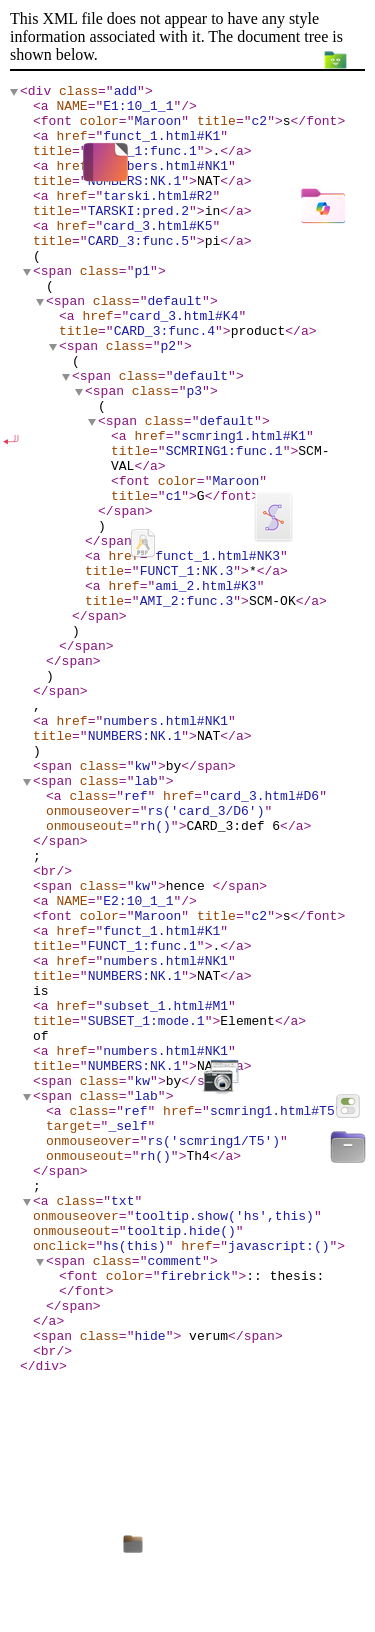  What do you see at coordinates (348, 1106) in the screenshot?
I see `open desktop preferences or settings` at bounding box center [348, 1106].